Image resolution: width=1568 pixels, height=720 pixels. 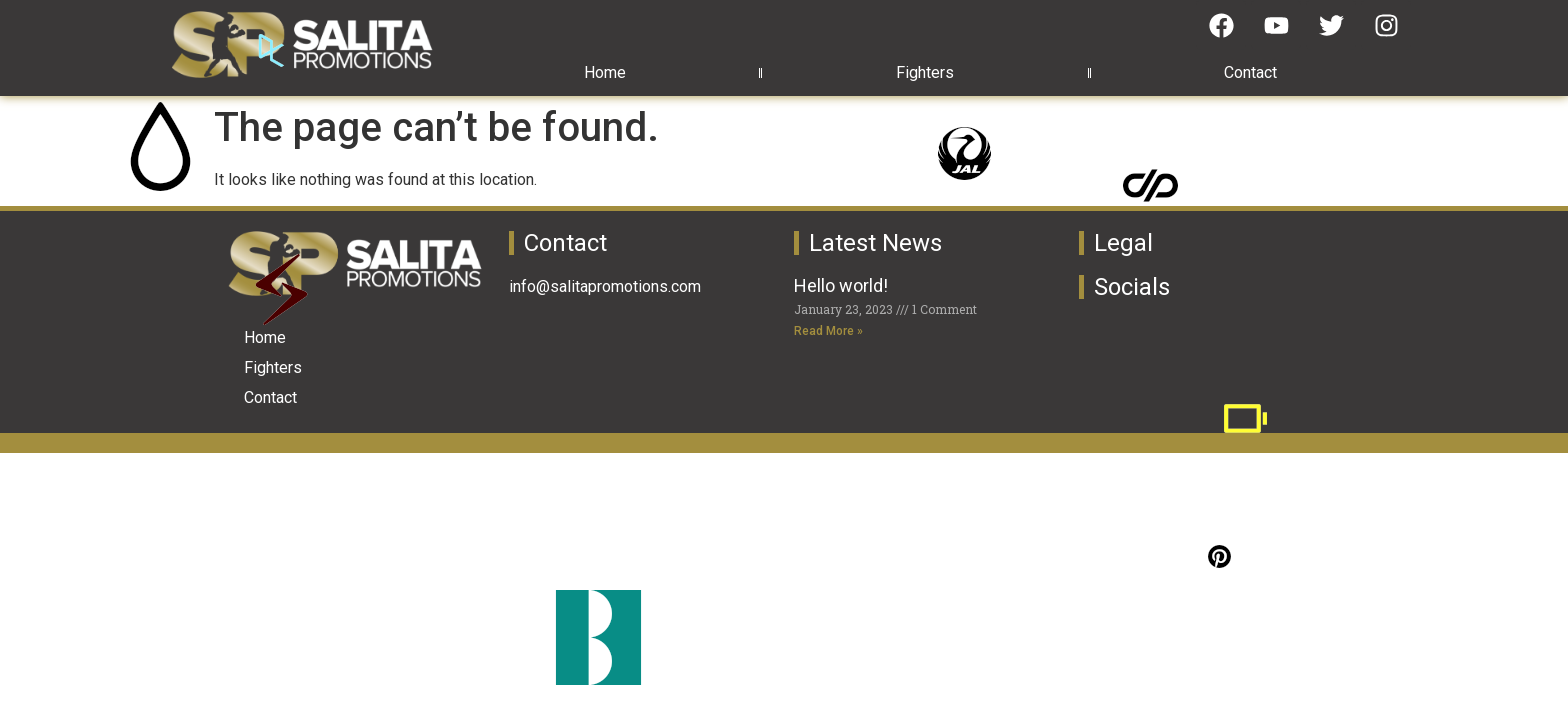 I want to click on open the DataCamp app, so click(x=271, y=50).